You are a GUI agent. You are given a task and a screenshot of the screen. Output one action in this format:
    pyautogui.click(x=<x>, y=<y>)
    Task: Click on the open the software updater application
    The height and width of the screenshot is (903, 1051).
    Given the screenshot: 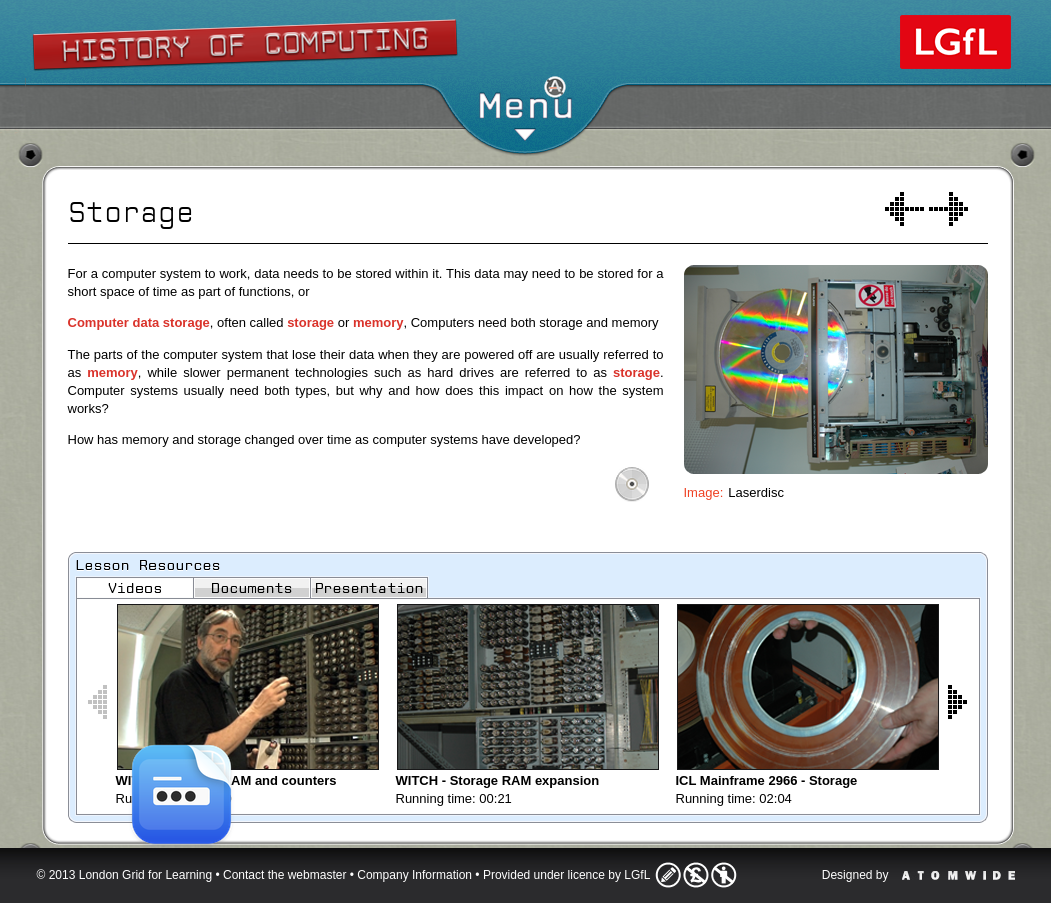 What is the action you would take?
    pyautogui.click(x=555, y=87)
    